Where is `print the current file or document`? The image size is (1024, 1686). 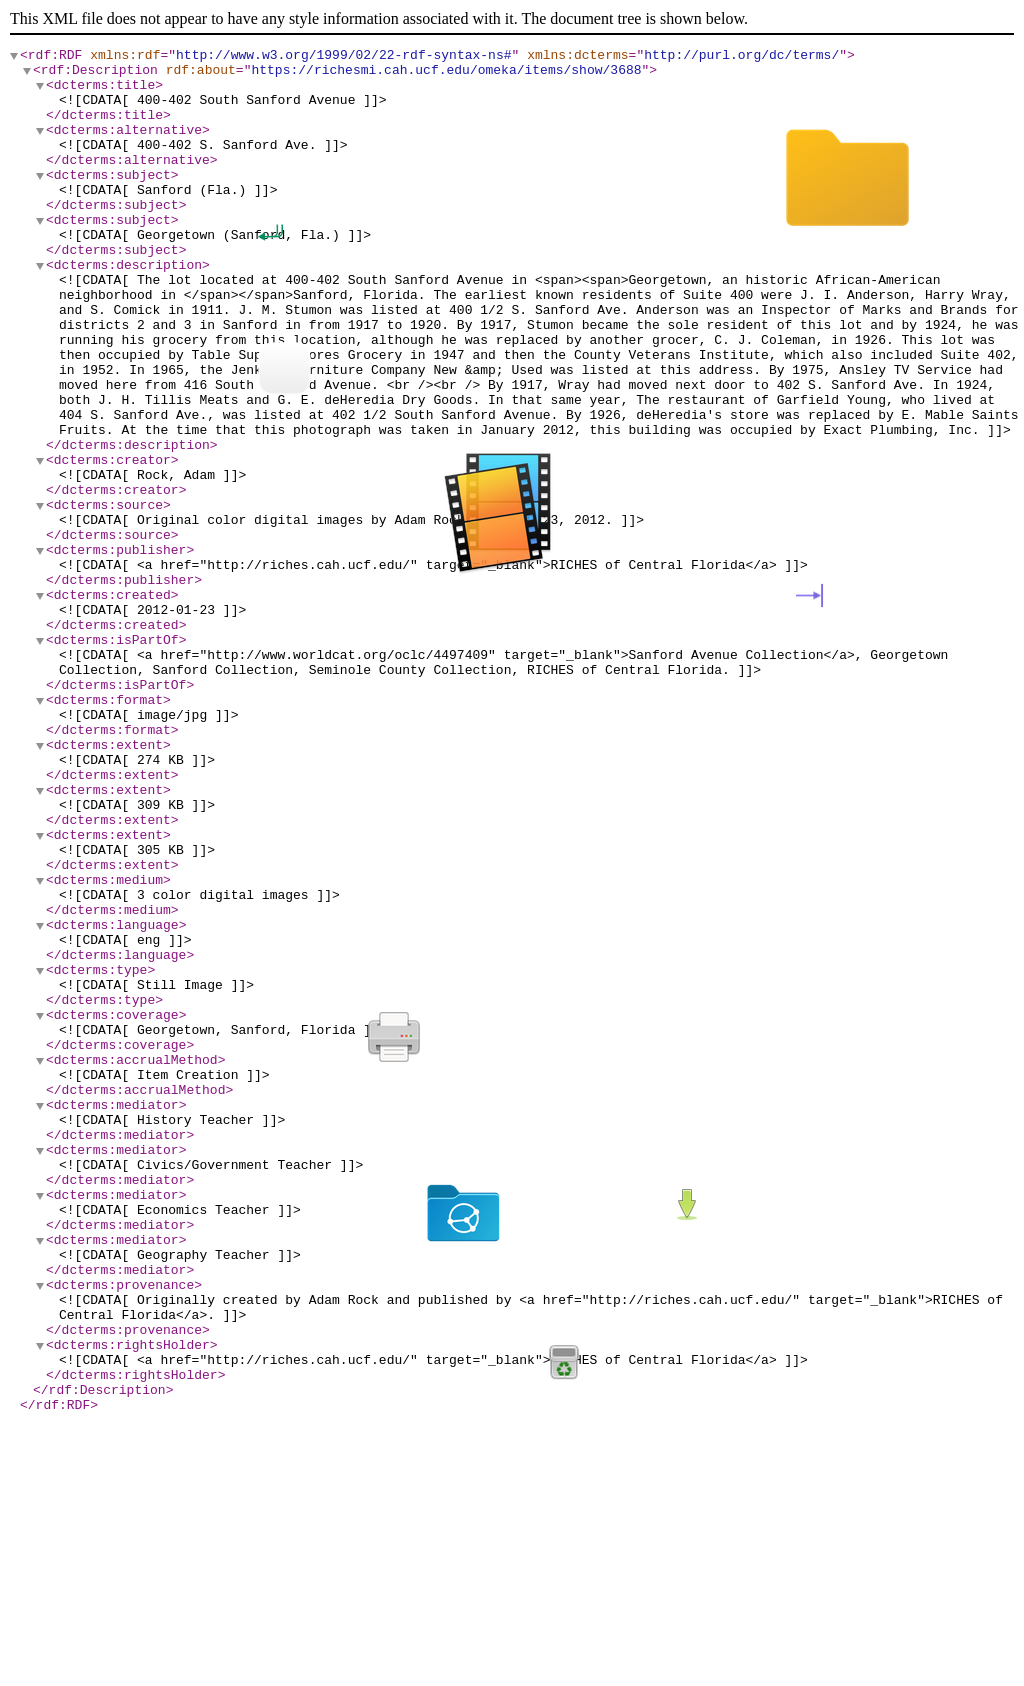
print the current file or document is located at coordinates (394, 1037).